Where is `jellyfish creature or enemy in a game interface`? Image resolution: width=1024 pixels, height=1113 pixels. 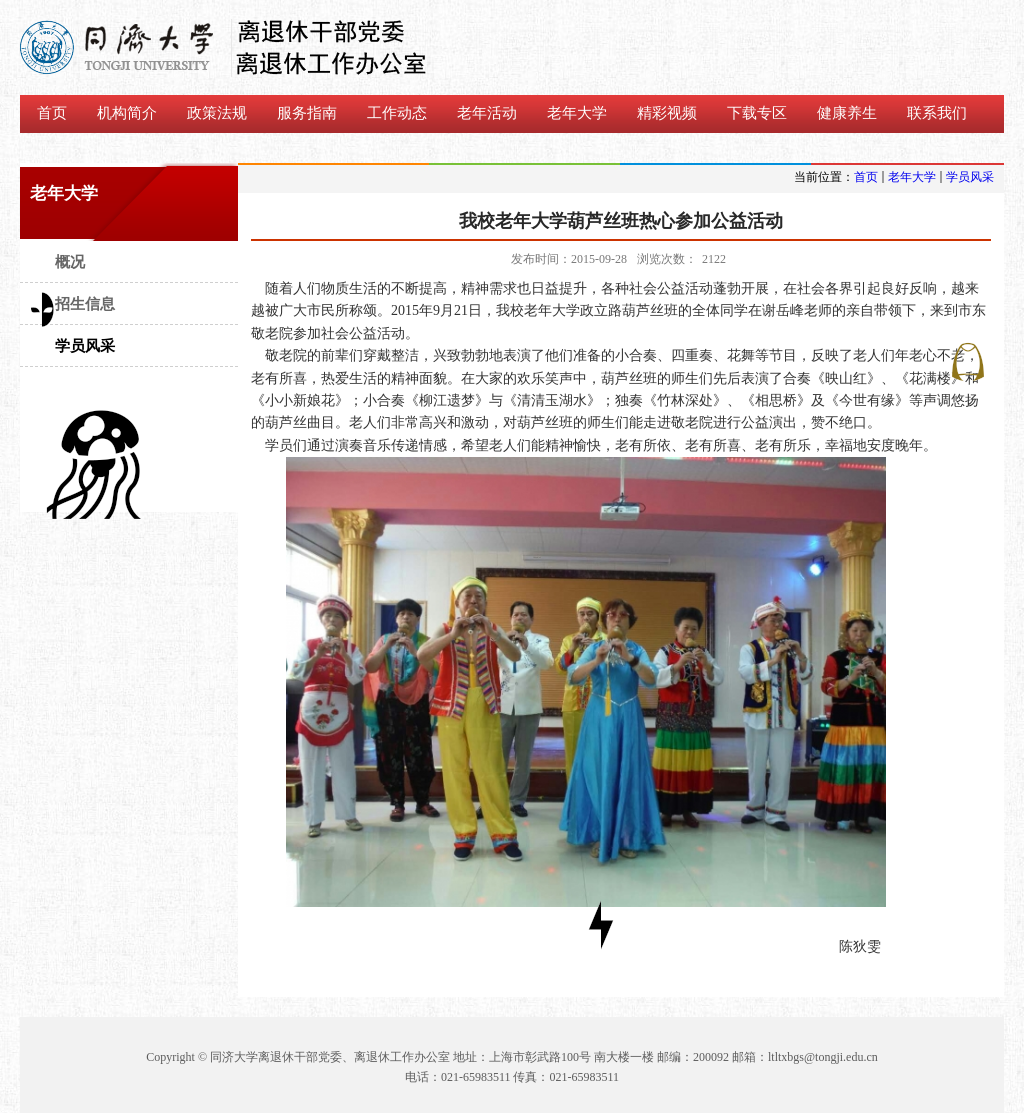 jellyfish creature or enemy in a game interface is located at coordinates (100, 464).